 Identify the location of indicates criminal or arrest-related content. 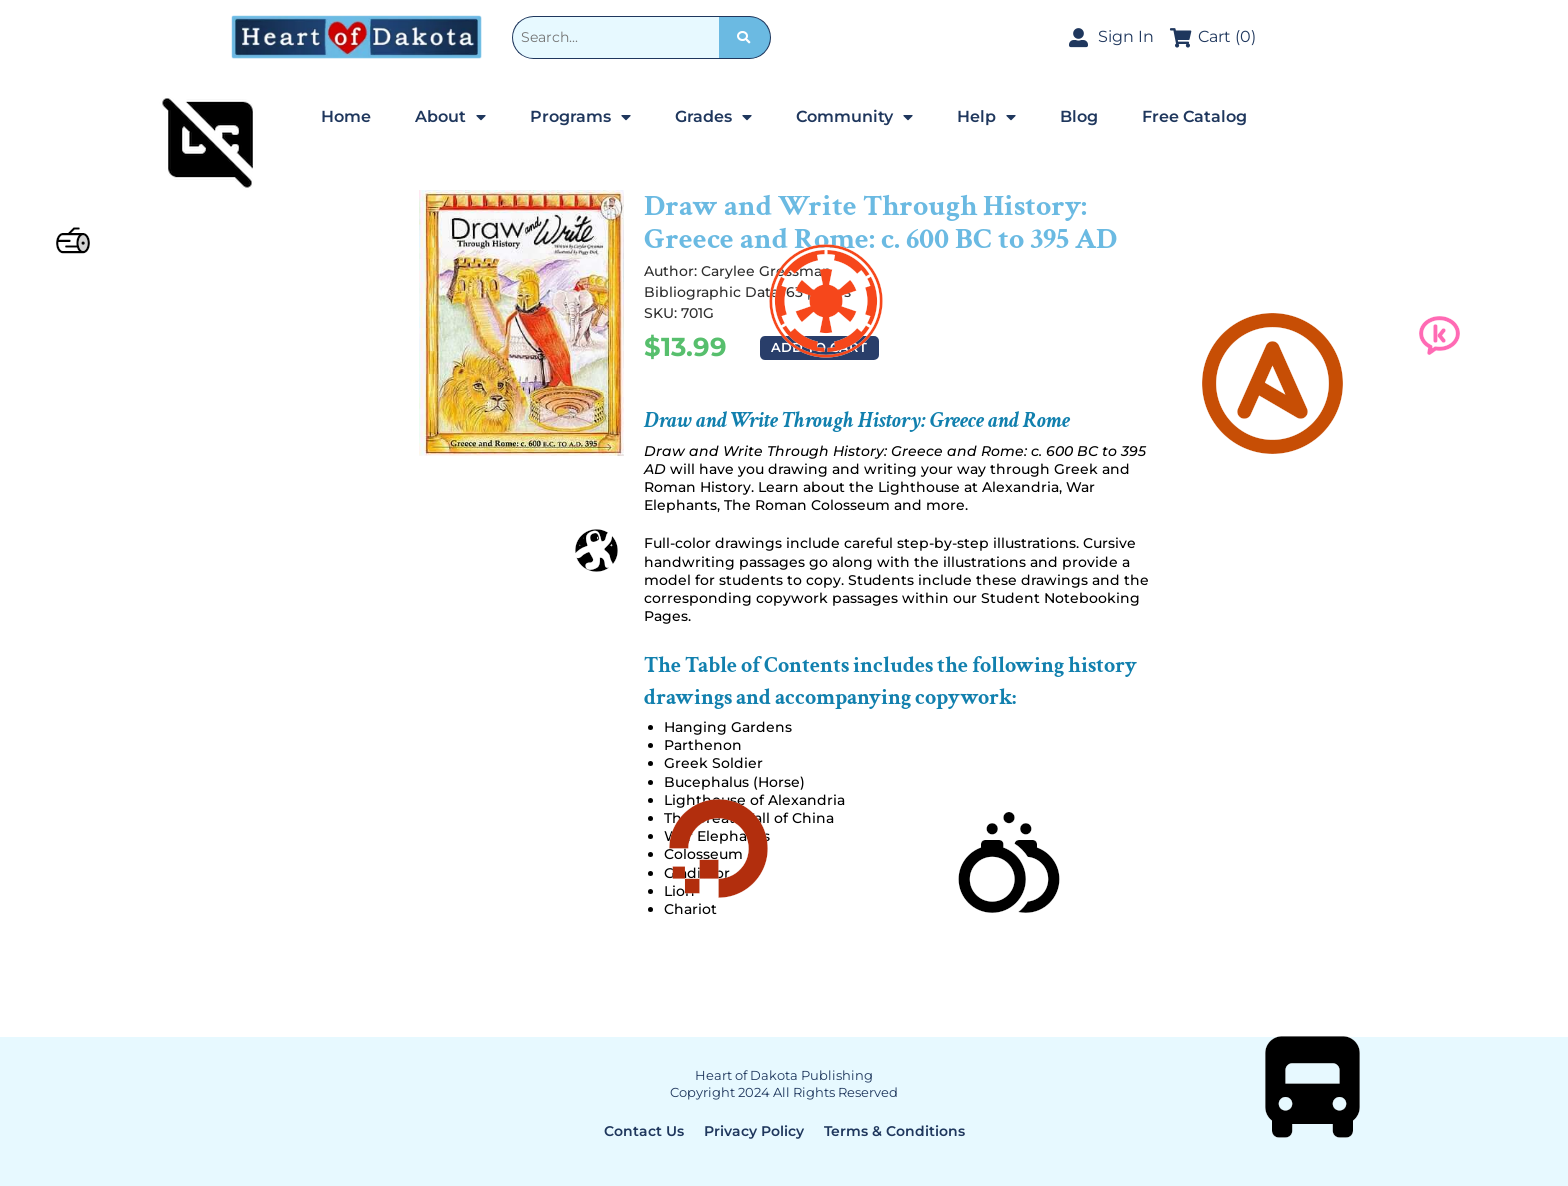
(1009, 868).